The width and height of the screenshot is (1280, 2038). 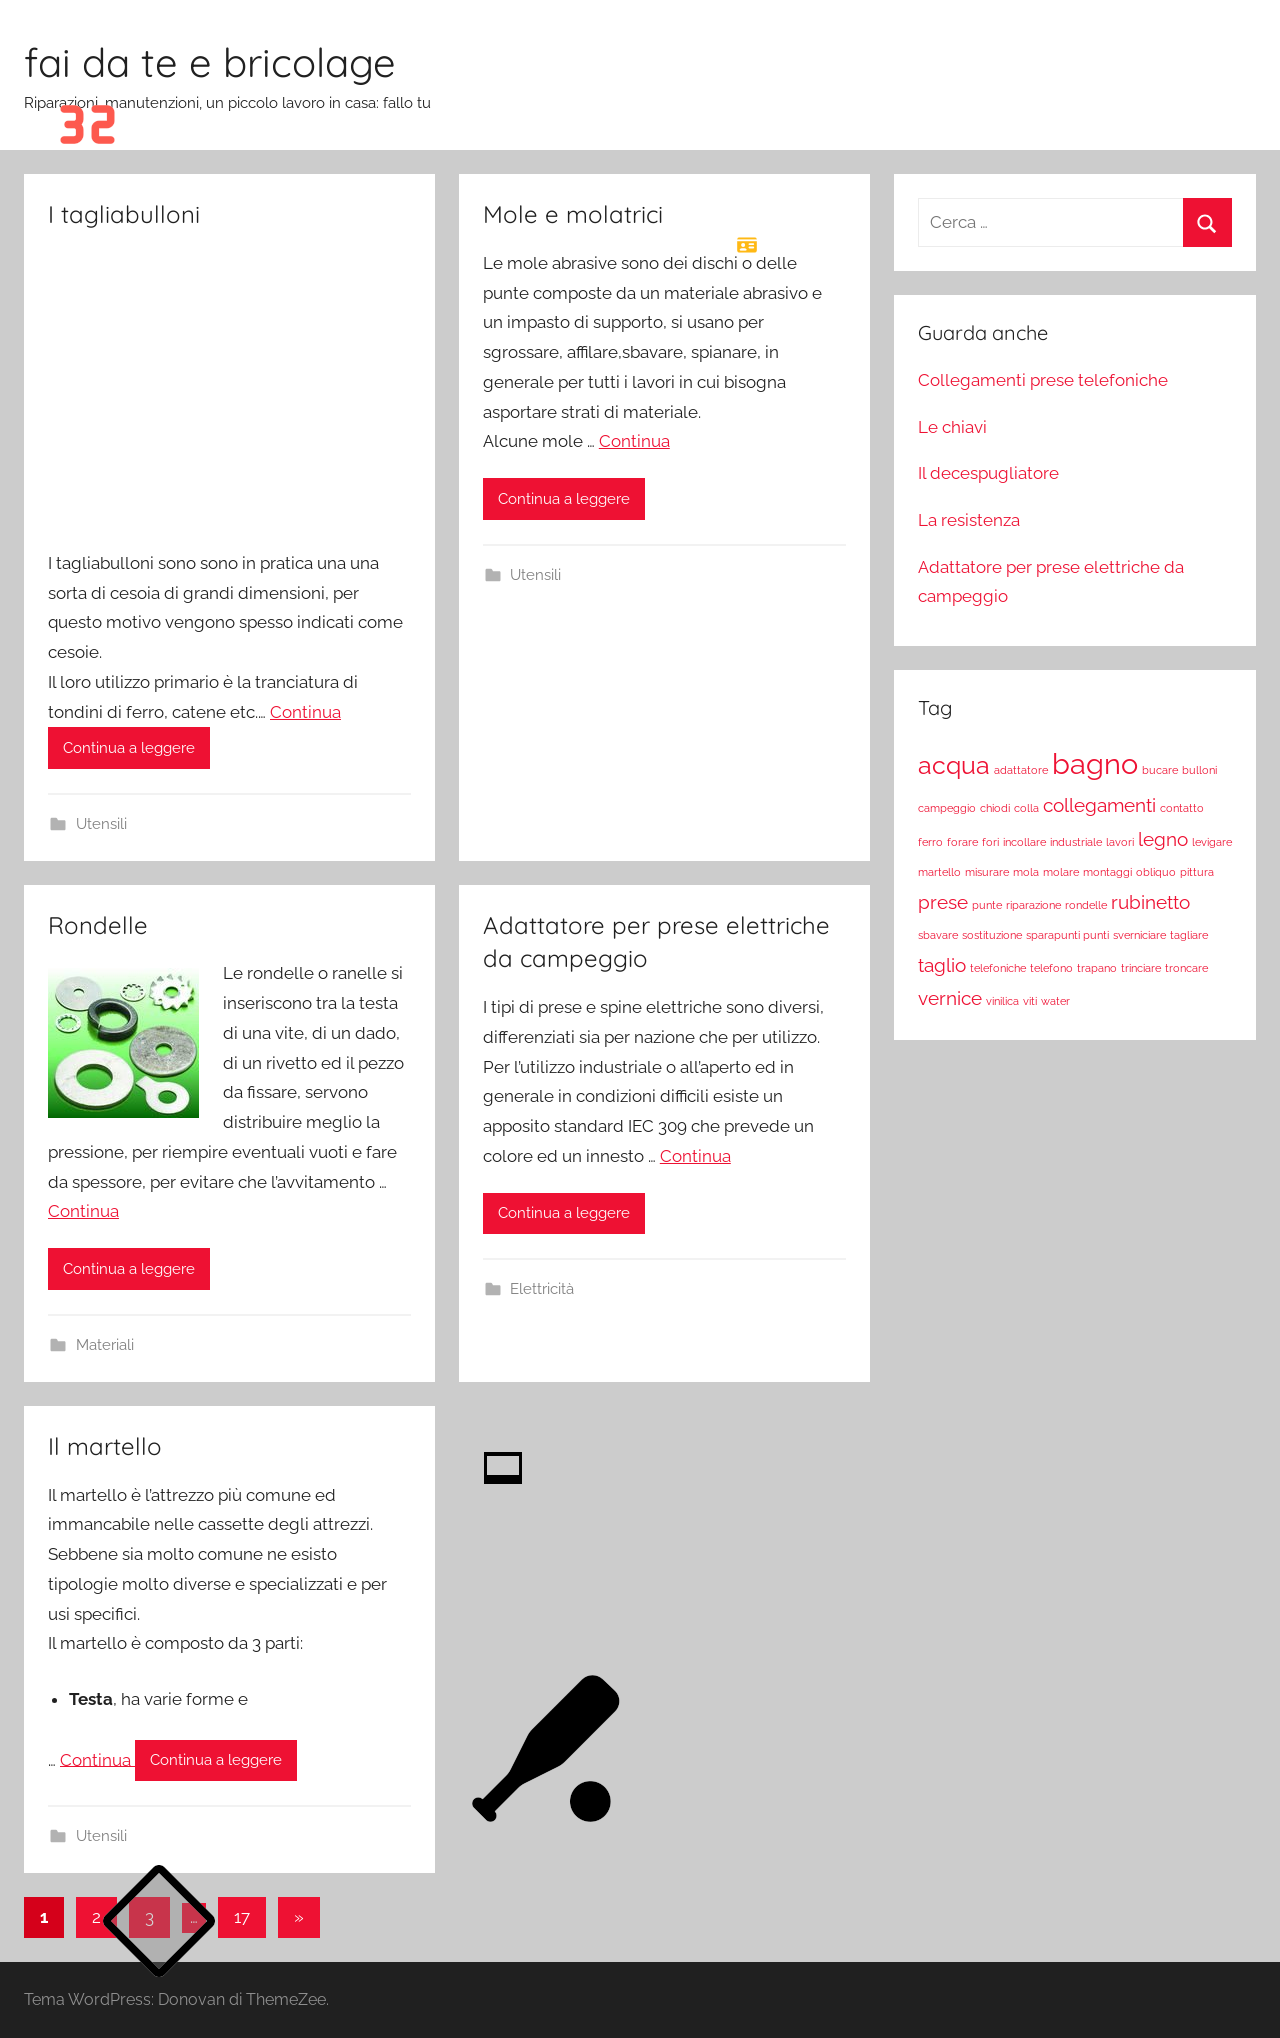 I want to click on indicates item number or position 32 in a list, so click(x=87, y=124).